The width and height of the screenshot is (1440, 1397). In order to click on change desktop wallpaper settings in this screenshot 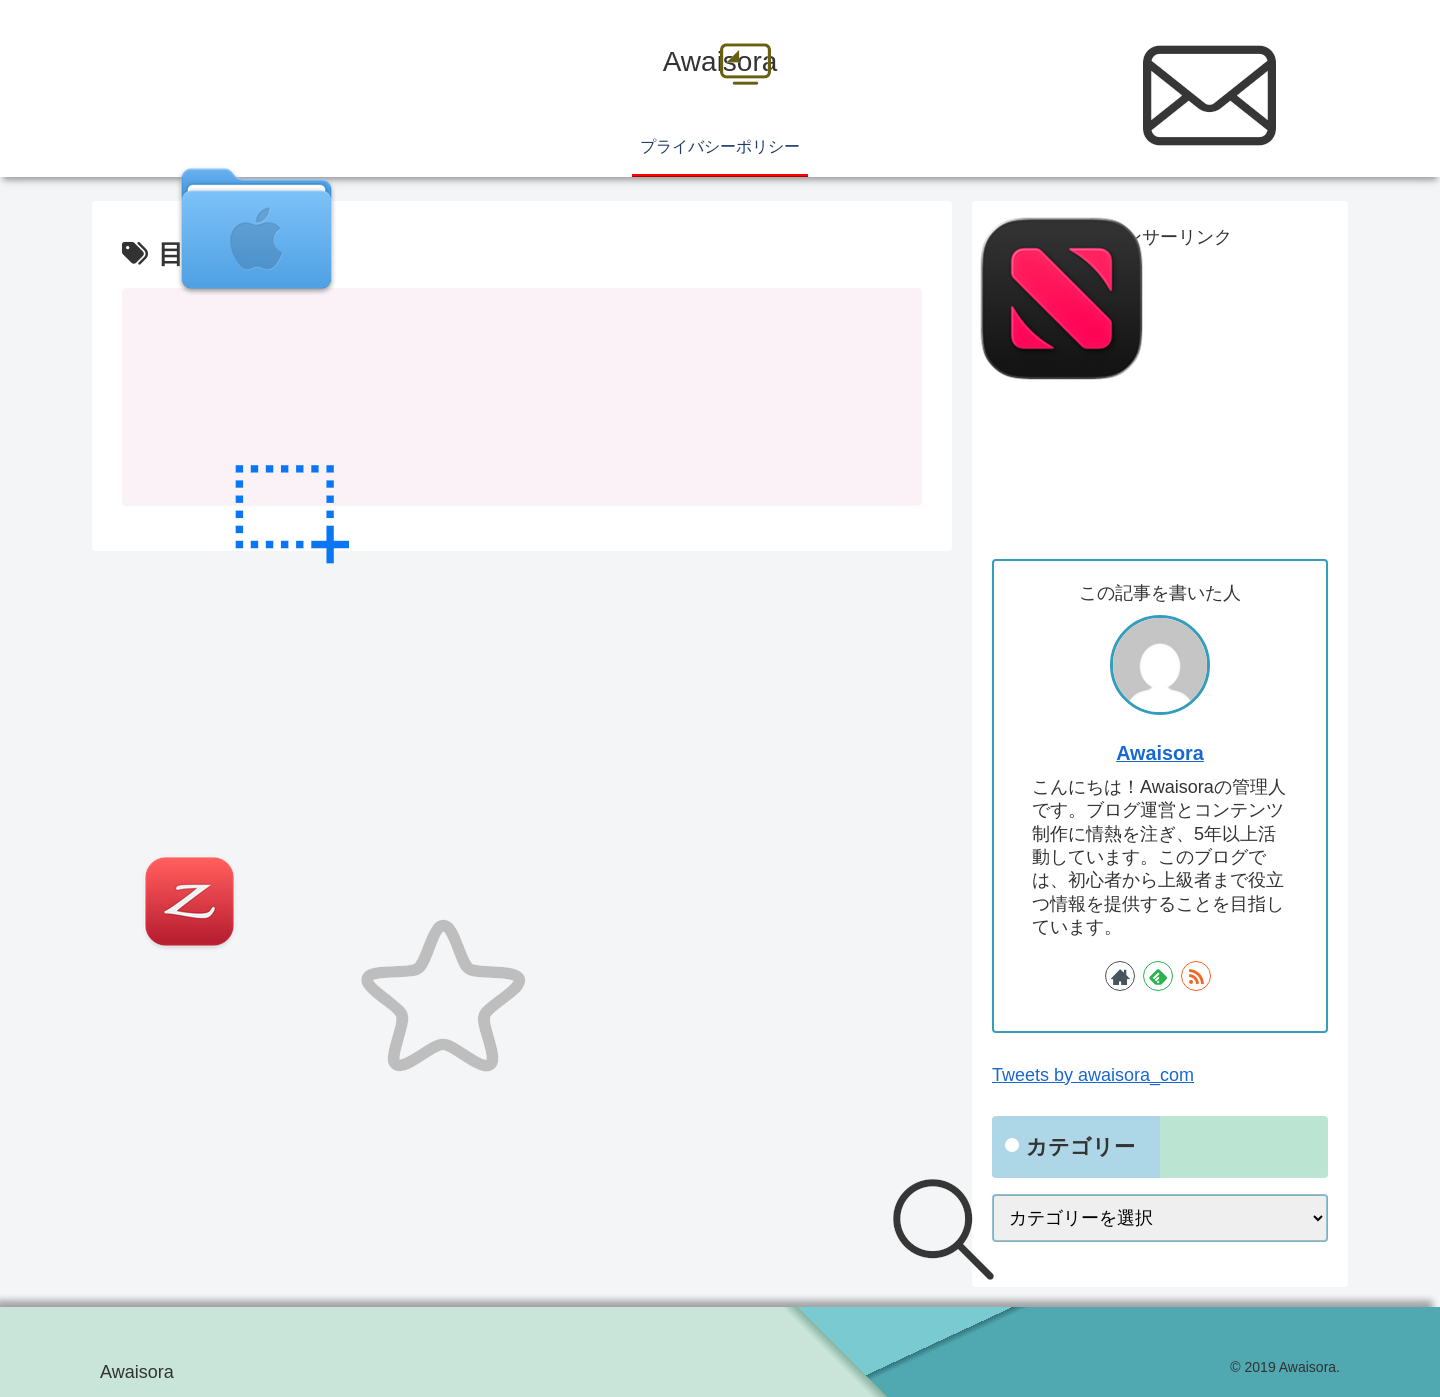, I will do `click(745, 62)`.